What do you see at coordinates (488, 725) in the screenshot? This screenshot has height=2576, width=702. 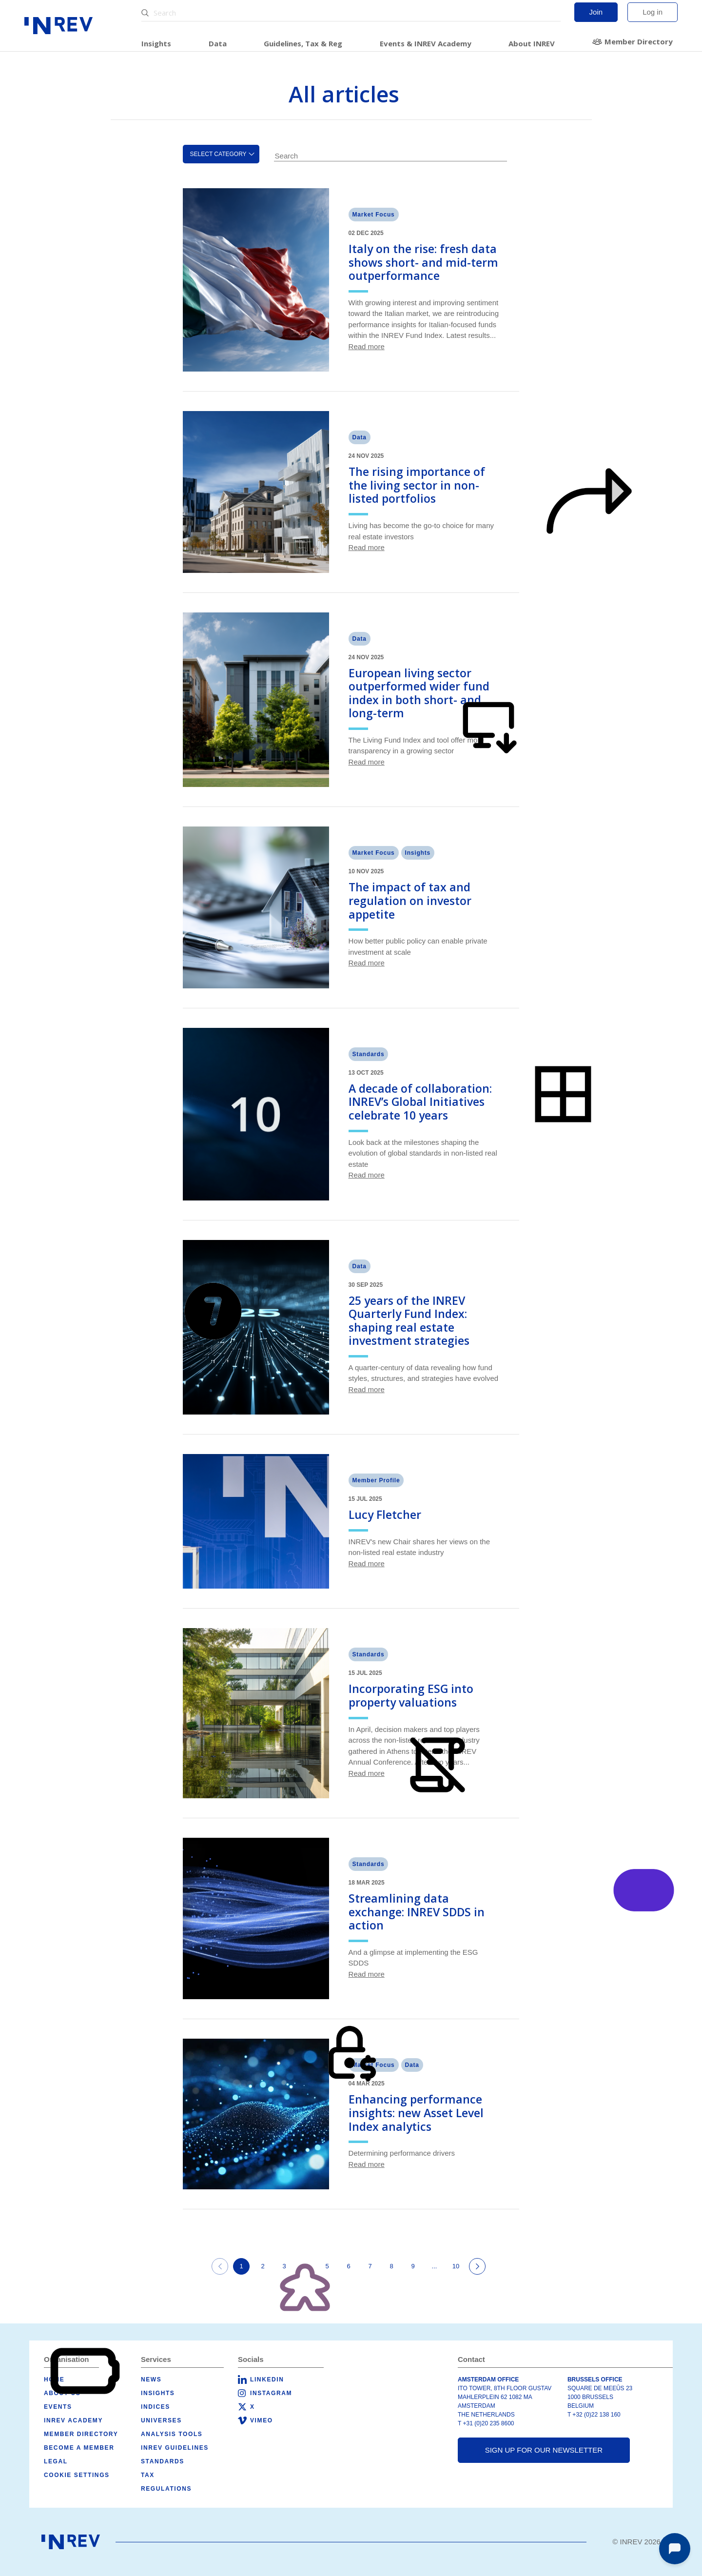 I see `download to desktop computer` at bounding box center [488, 725].